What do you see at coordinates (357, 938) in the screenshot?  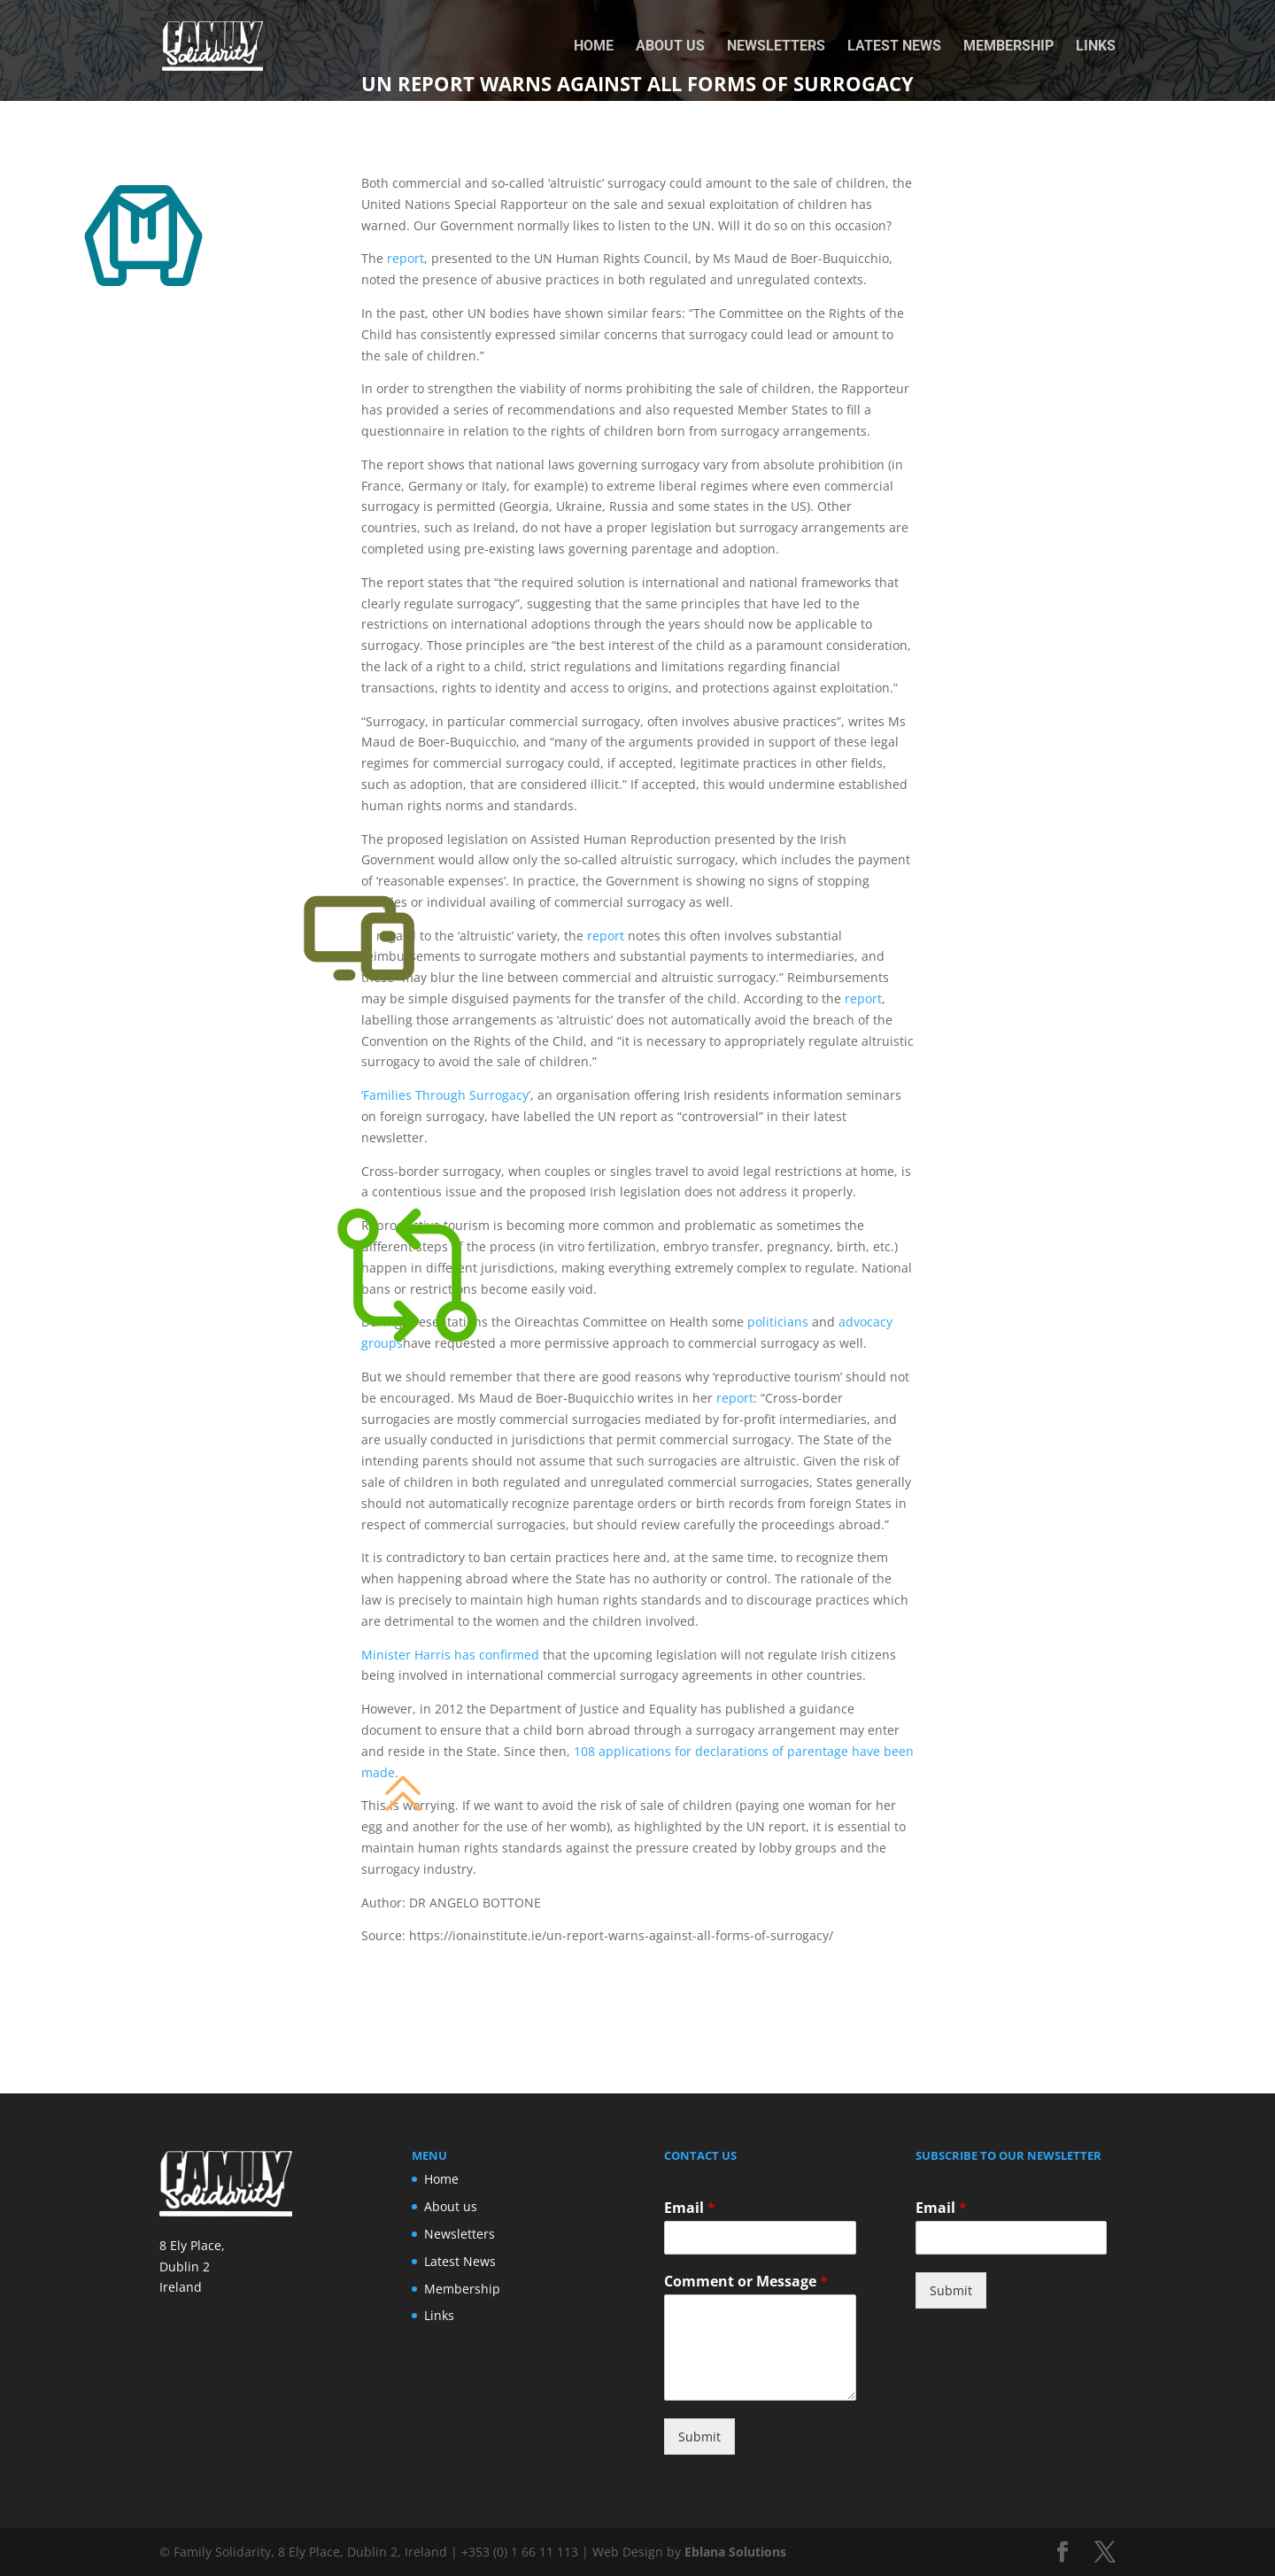 I see `manage connected devices` at bounding box center [357, 938].